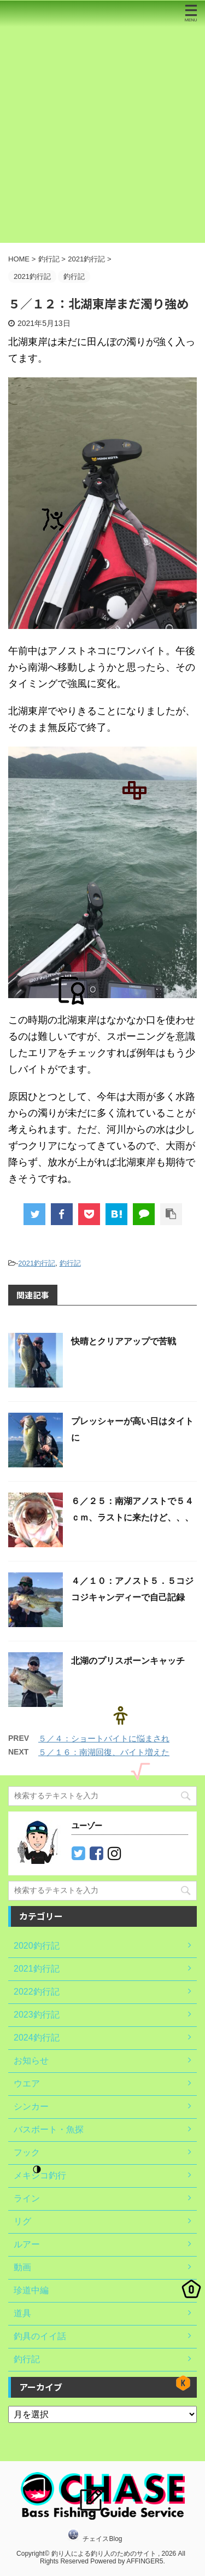 The image size is (205, 2576). Describe the element at coordinates (71, 990) in the screenshot. I see `view certified or licensed file` at that location.